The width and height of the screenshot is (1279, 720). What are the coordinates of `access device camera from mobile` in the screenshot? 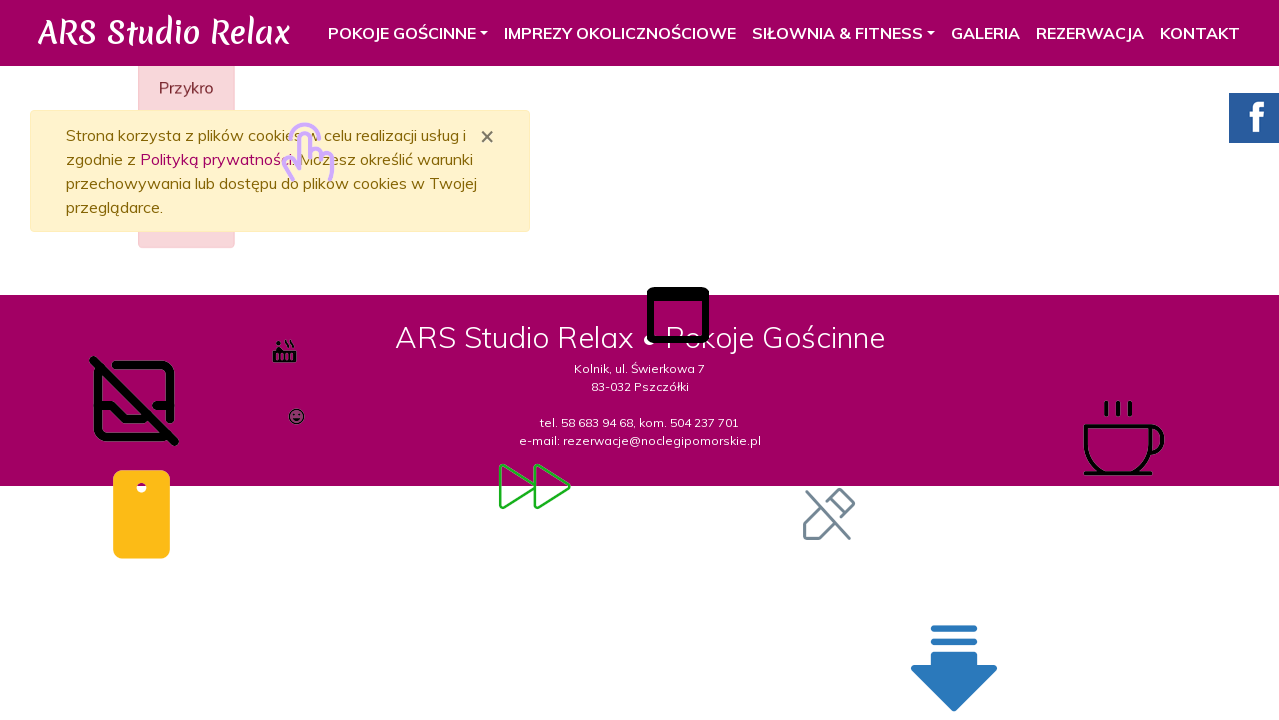 It's located at (141, 514).